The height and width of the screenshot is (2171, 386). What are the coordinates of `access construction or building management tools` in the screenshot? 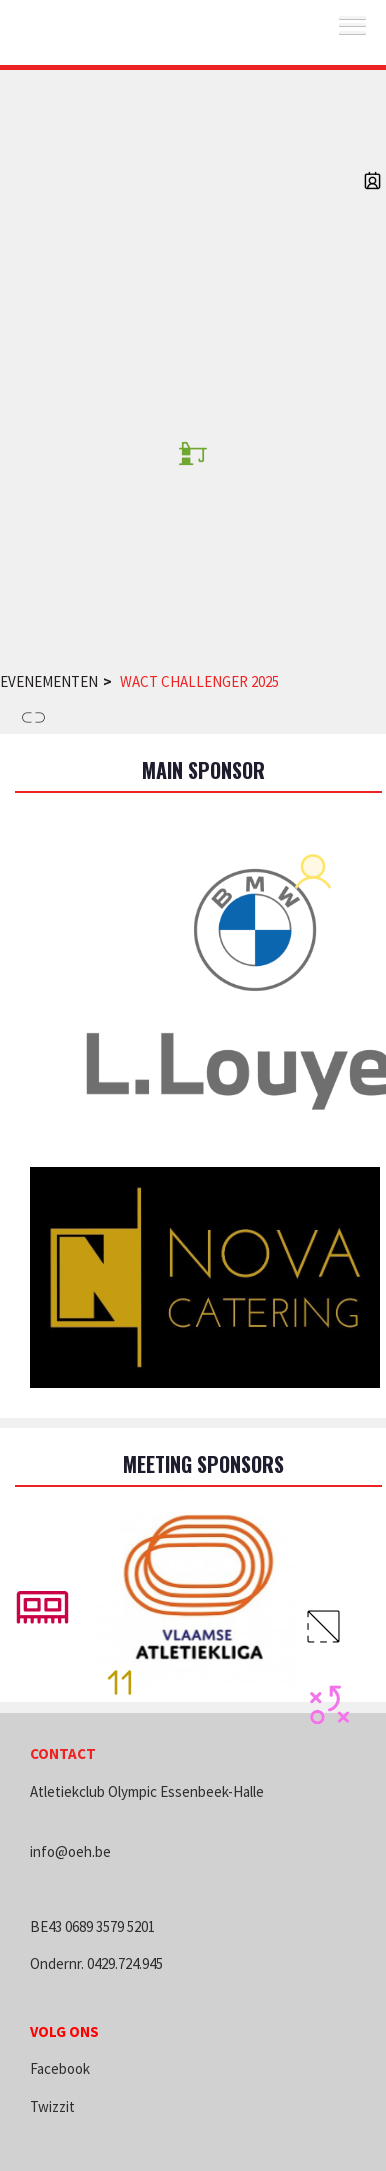 It's located at (192, 453).